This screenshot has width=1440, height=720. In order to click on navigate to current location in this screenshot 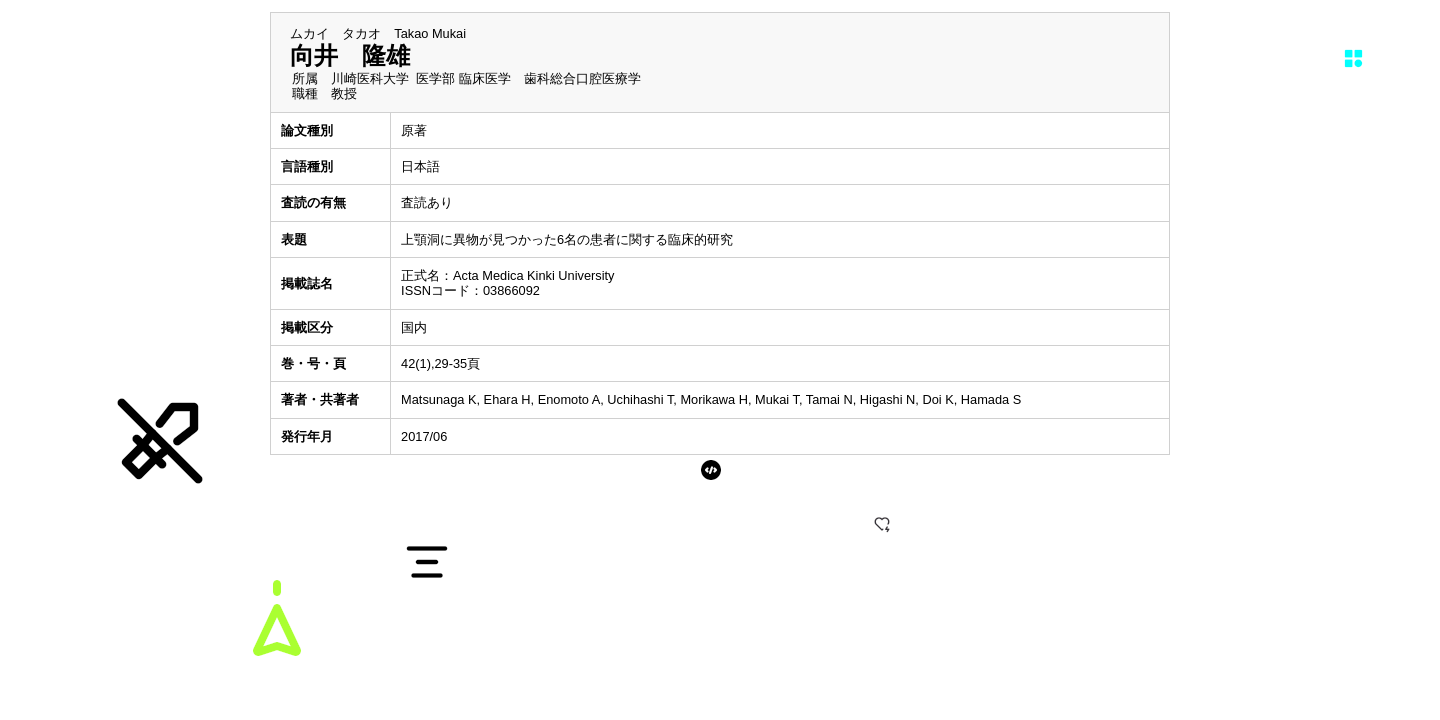, I will do `click(277, 620)`.